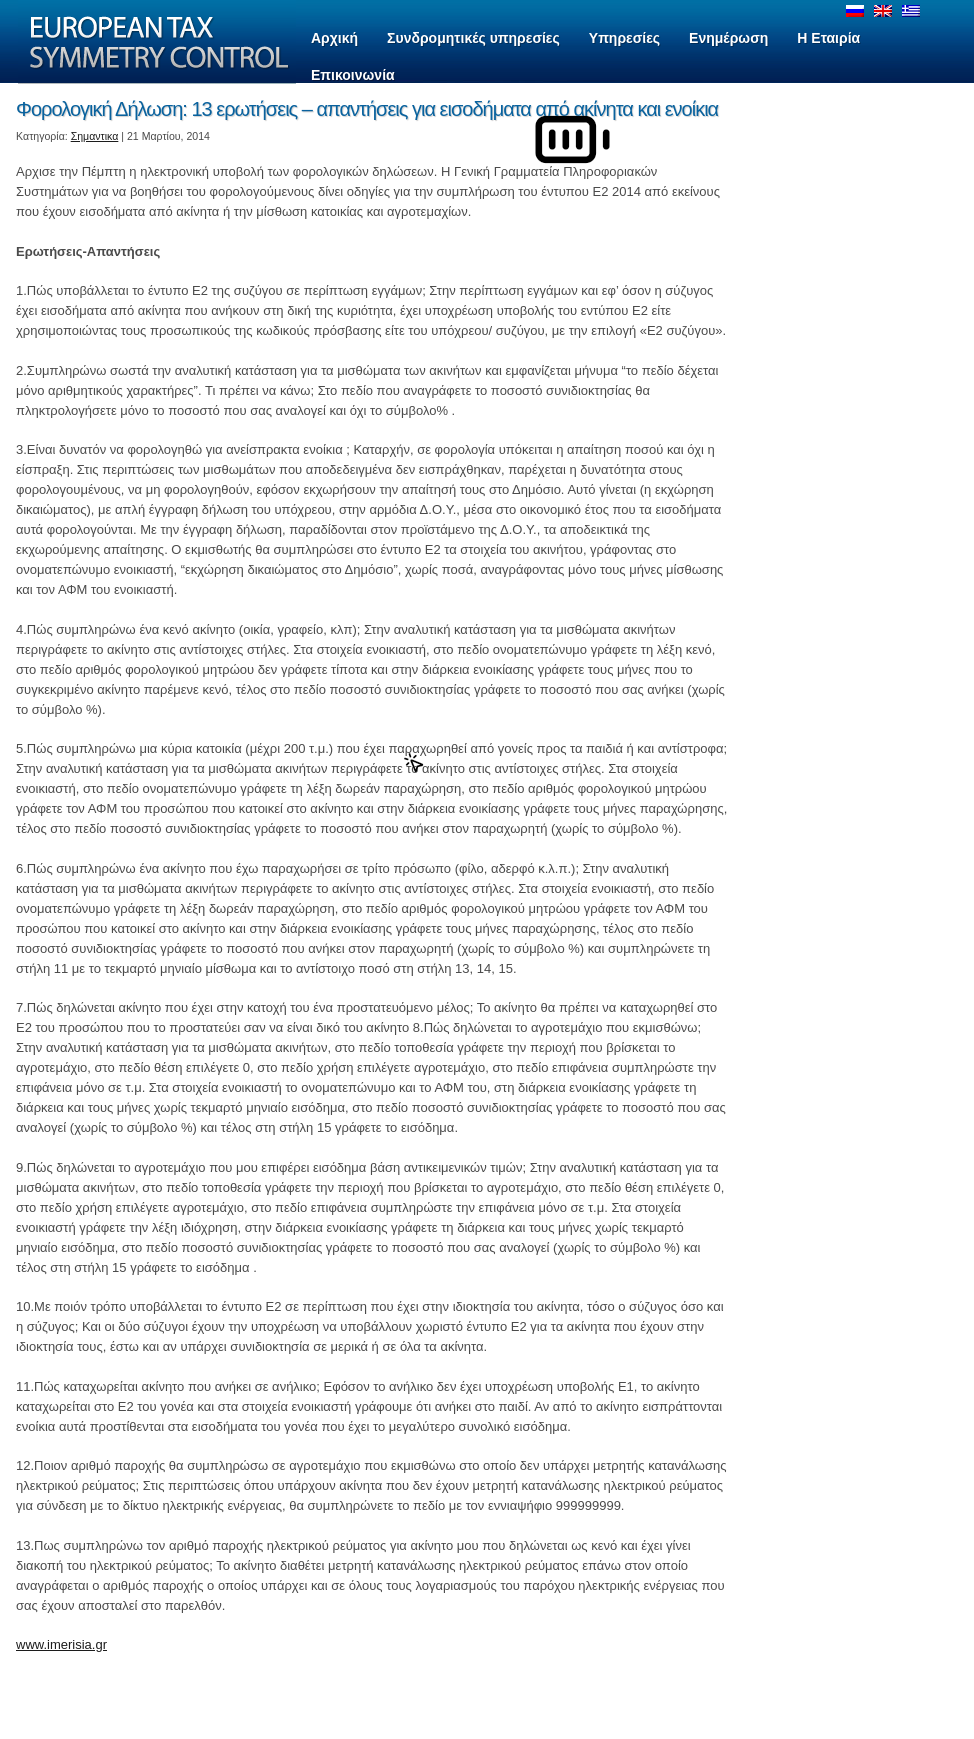 The width and height of the screenshot is (974, 1739). Describe the element at coordinates (414, 763) in the screenshot. I see `click or tap to interact` at that location.